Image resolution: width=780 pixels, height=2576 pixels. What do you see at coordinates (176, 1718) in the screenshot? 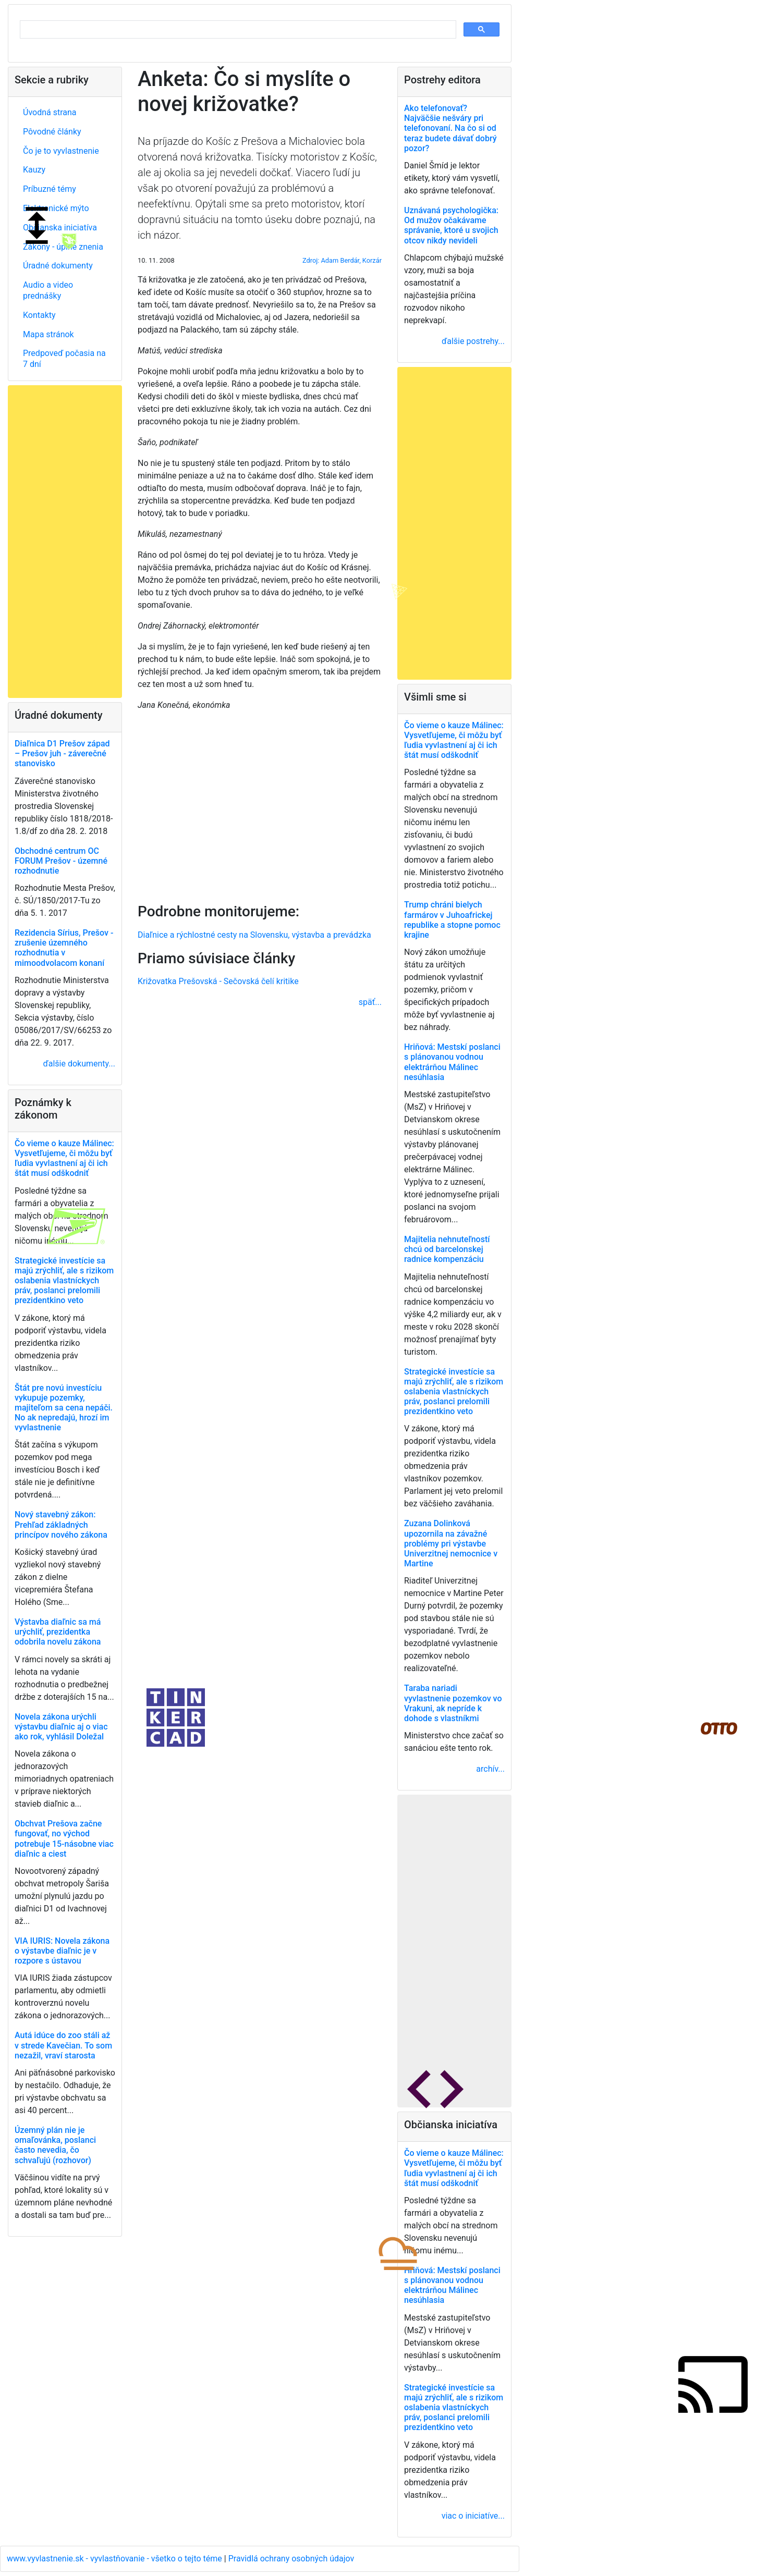
I see `open tinkercad 3d design application` at bounding box center [176, 1718].